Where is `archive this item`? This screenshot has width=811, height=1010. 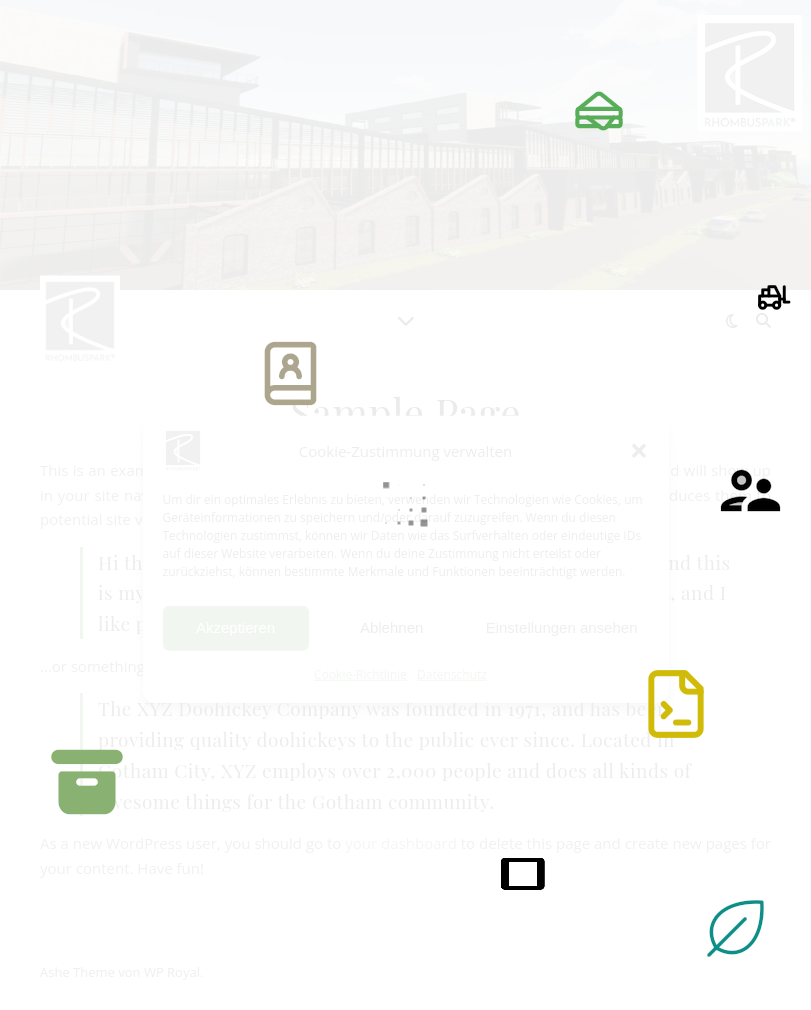
archive this item is located at coordinates (87, 782).